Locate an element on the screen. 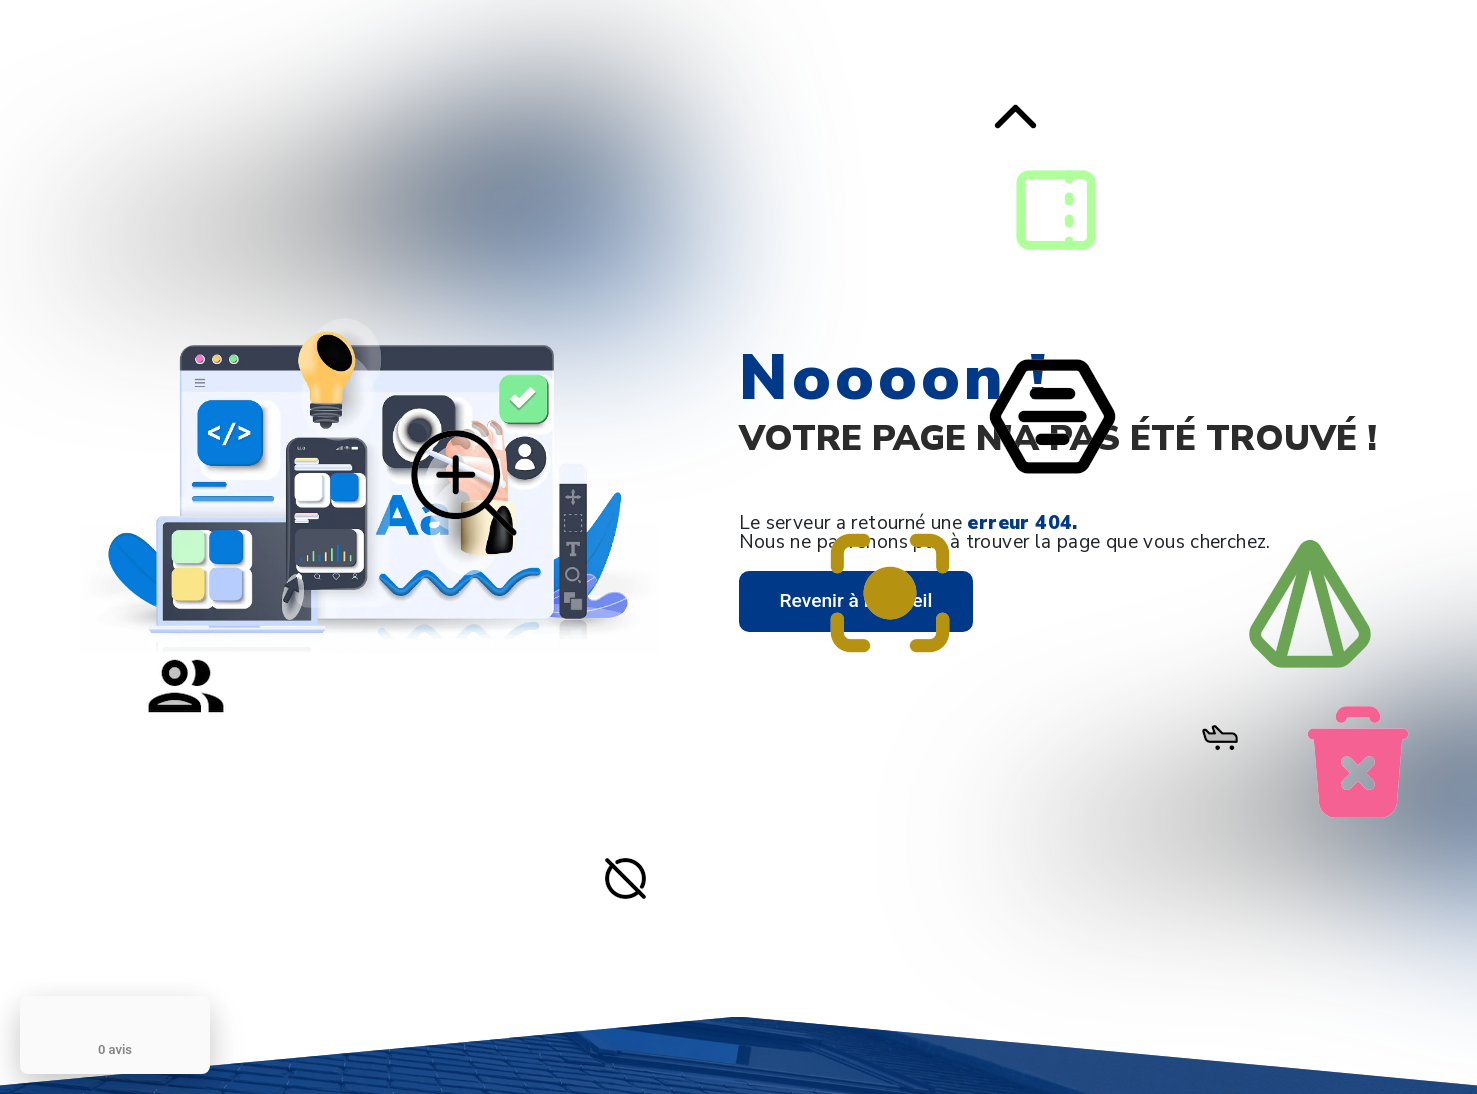 Image resolution: width=1477 pixels, height=1094 pixels. toggle right sidebar panel off is located at coordinates (1056, 210).